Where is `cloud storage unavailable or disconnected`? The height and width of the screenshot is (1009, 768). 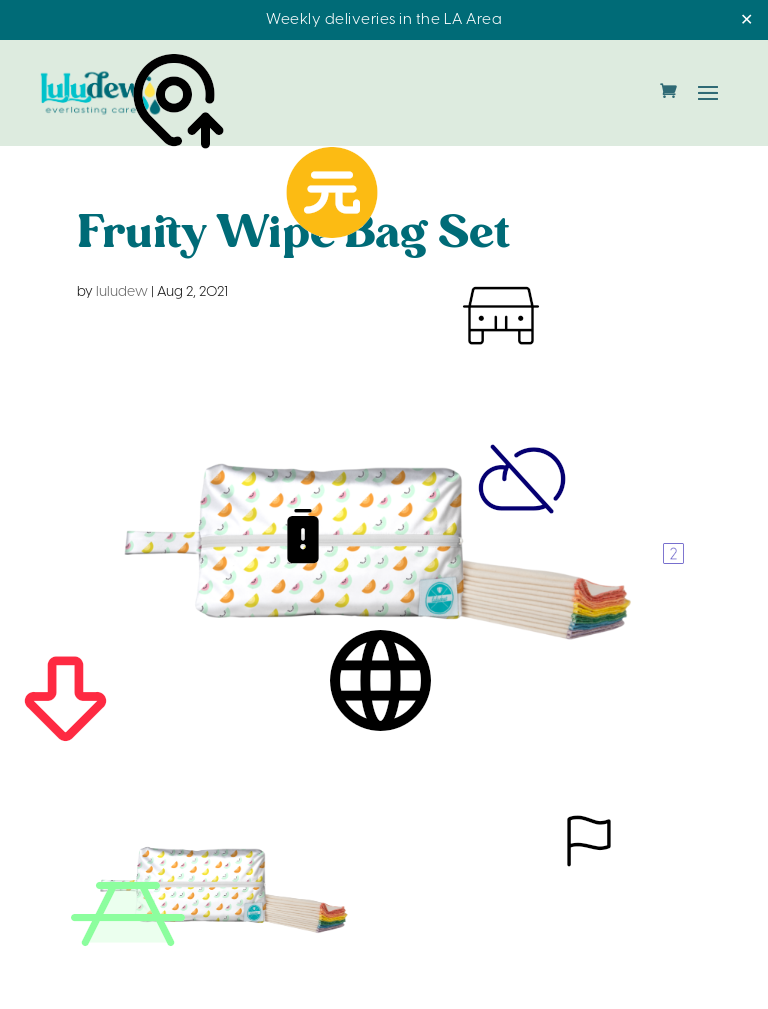 cloud storage unavailable or disconnected is located at coordinates (522, 479).